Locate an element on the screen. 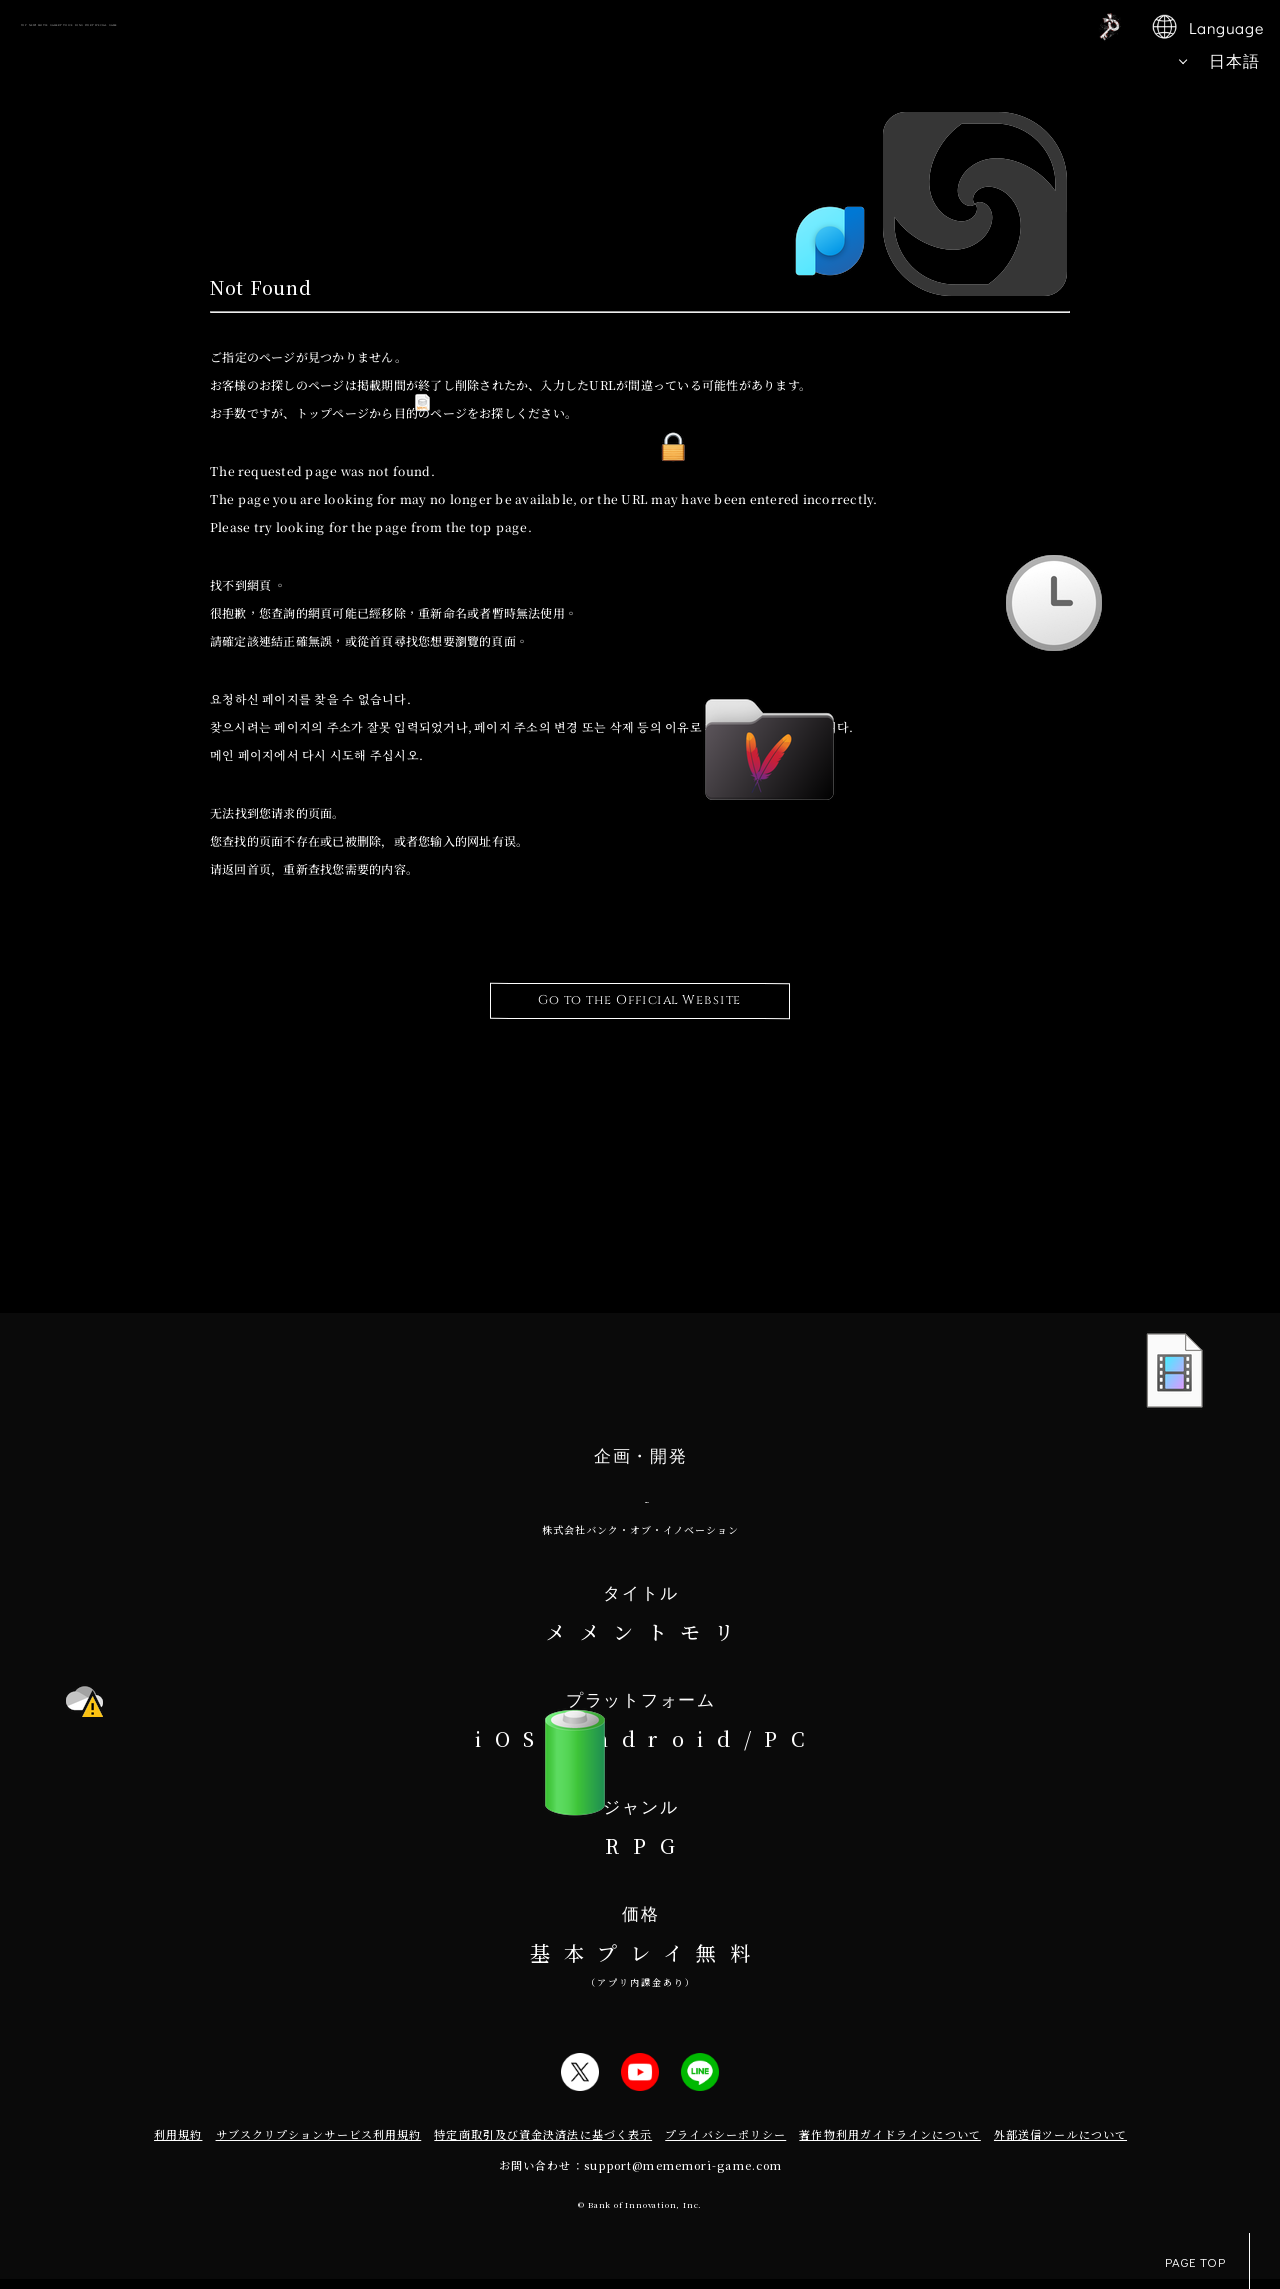  indicates a locked or protected item is located at coordinates (673, 446).